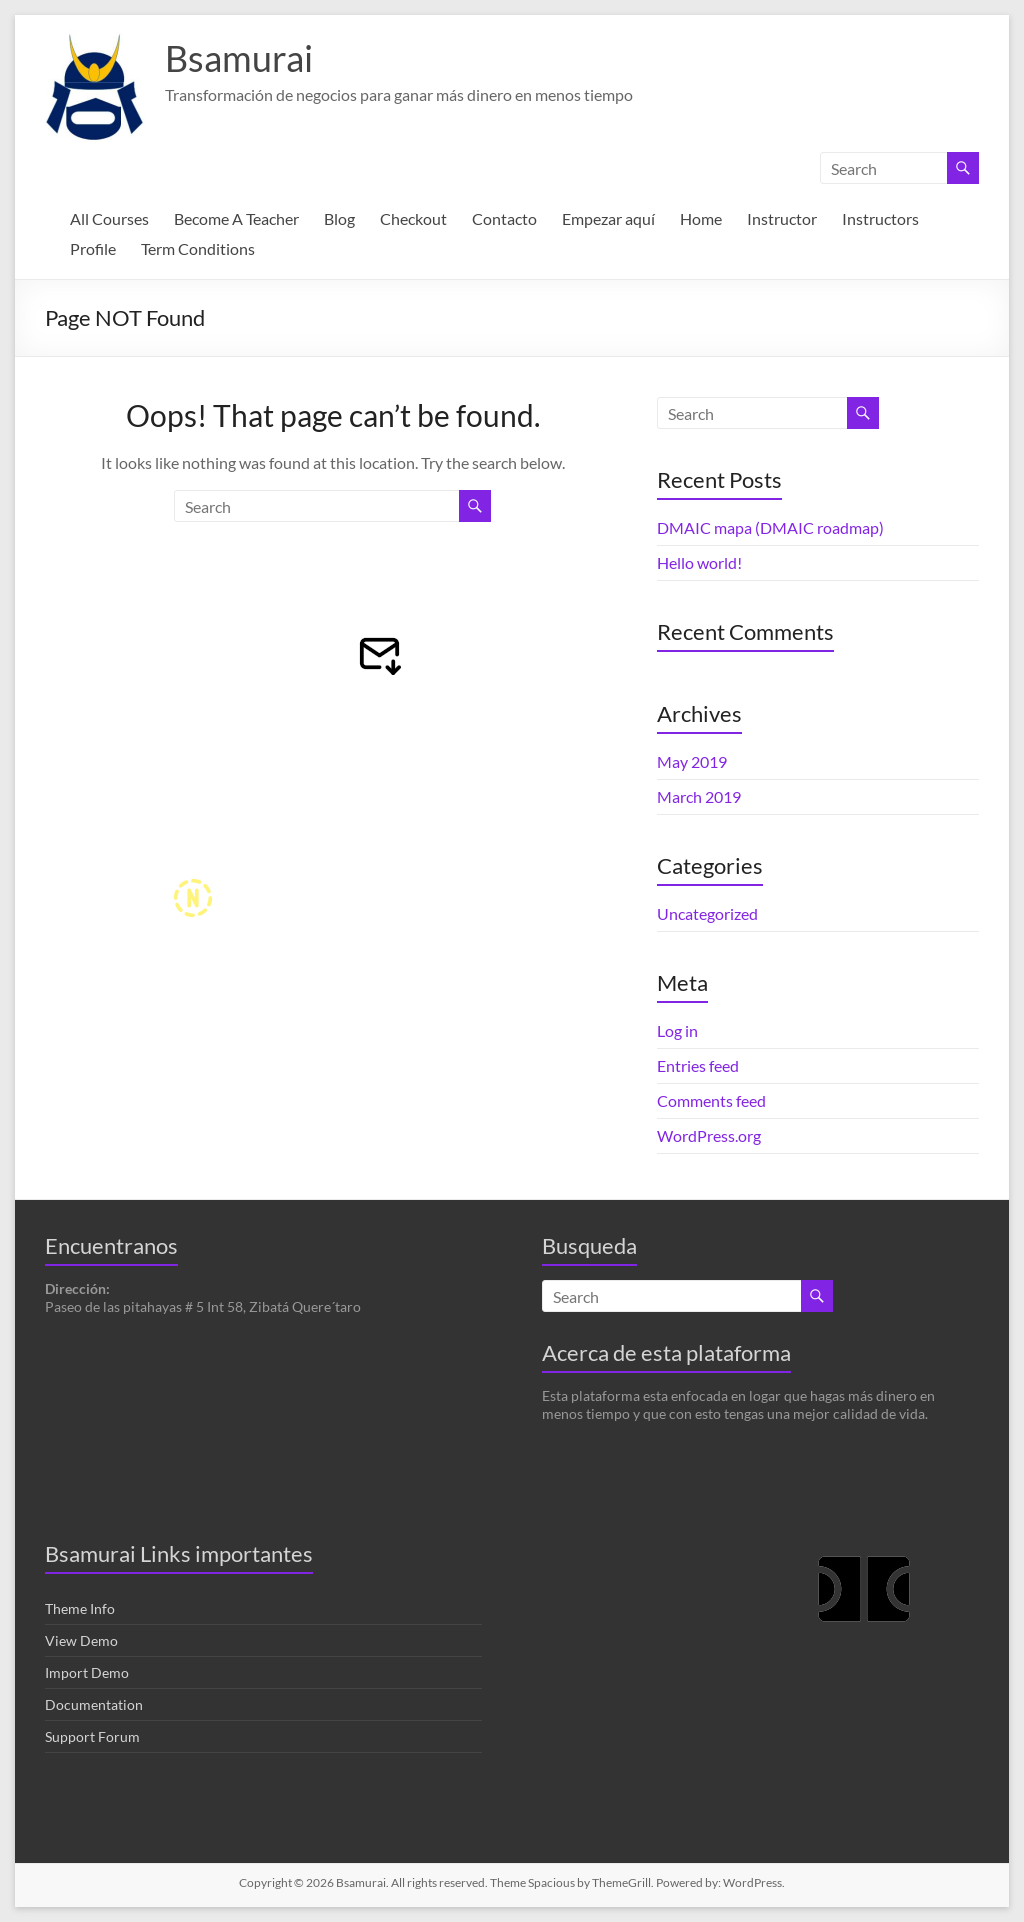 This screenshot has height=1922, width=1024. I want to click on download email or message, so click(379, 653).